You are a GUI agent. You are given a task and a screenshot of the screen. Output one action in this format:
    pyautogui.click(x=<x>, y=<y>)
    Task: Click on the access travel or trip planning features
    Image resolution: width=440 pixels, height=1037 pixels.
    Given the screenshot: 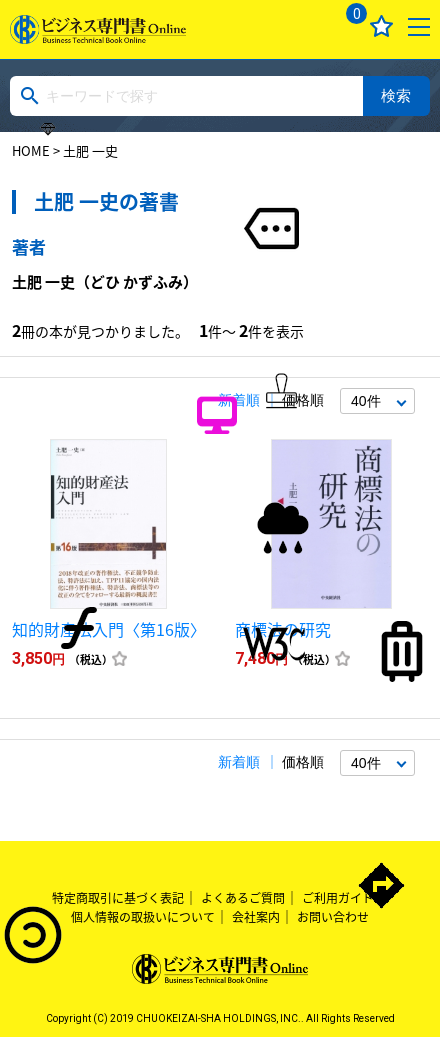 What is the action you would take?
    pyautogui.click(x=402, y=652)
    